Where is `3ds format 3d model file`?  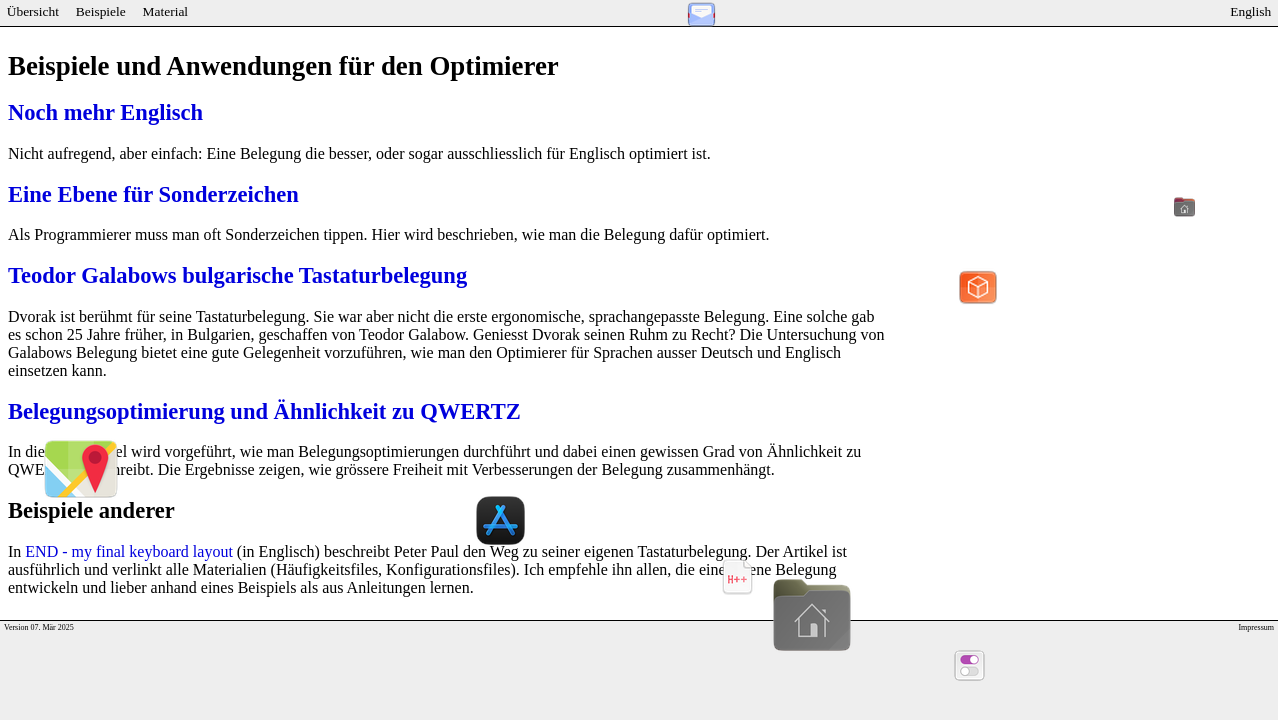 3ds format 3d model file is located at coordinates (978, 286).